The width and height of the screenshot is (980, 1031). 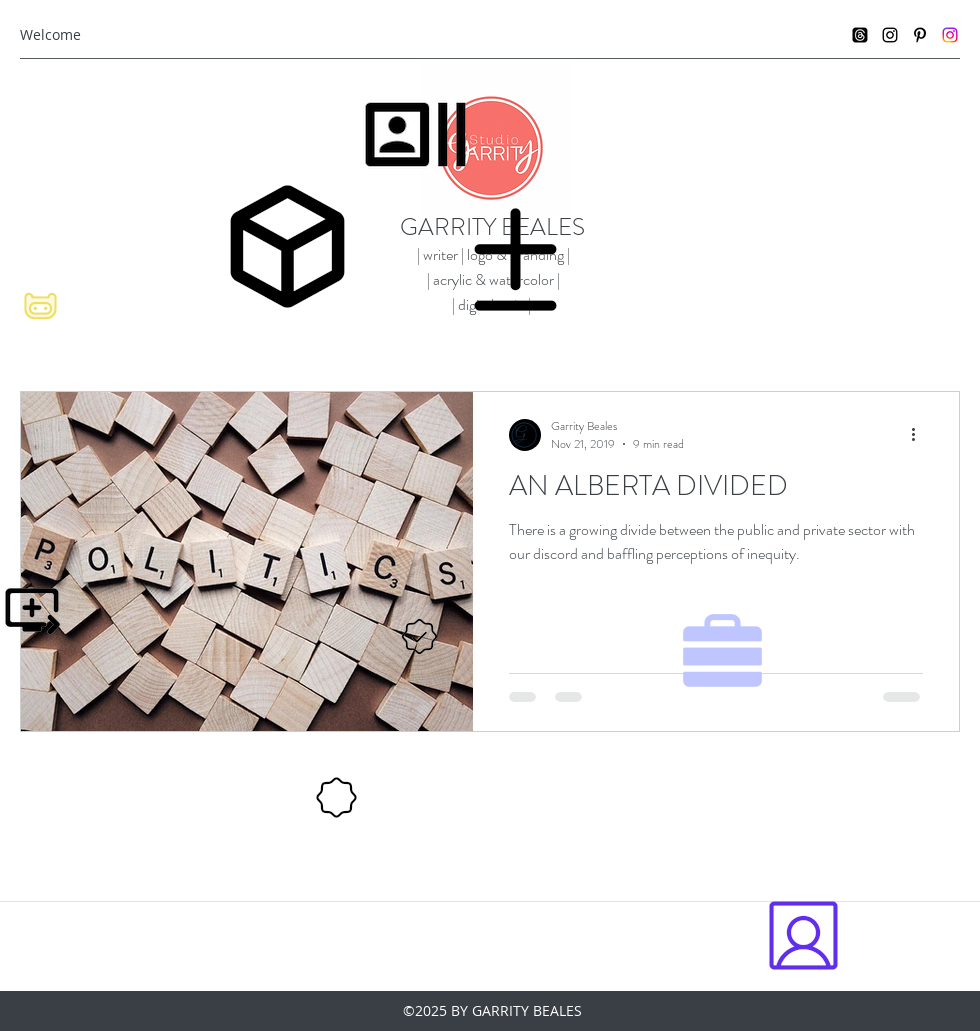 What do you see at coordinates (32, 610) in the screenshot?
I see `add current item to play next in queue` at bounding box center [32, 610].